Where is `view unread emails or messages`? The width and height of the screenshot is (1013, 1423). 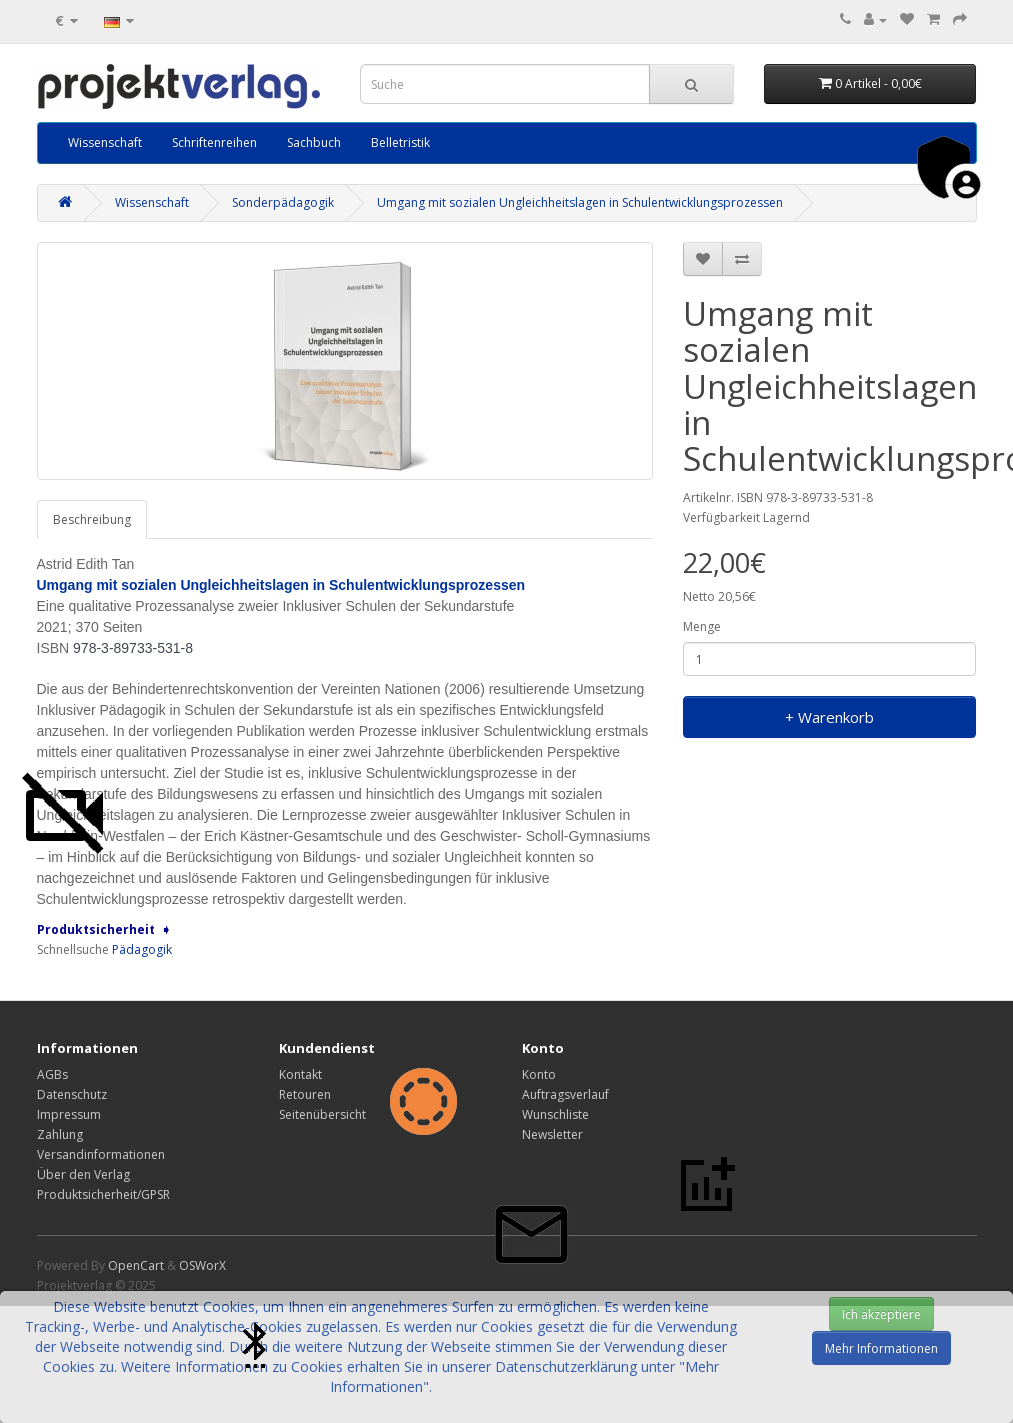 view unread emails or messages is located at coordinates (531, 1234).